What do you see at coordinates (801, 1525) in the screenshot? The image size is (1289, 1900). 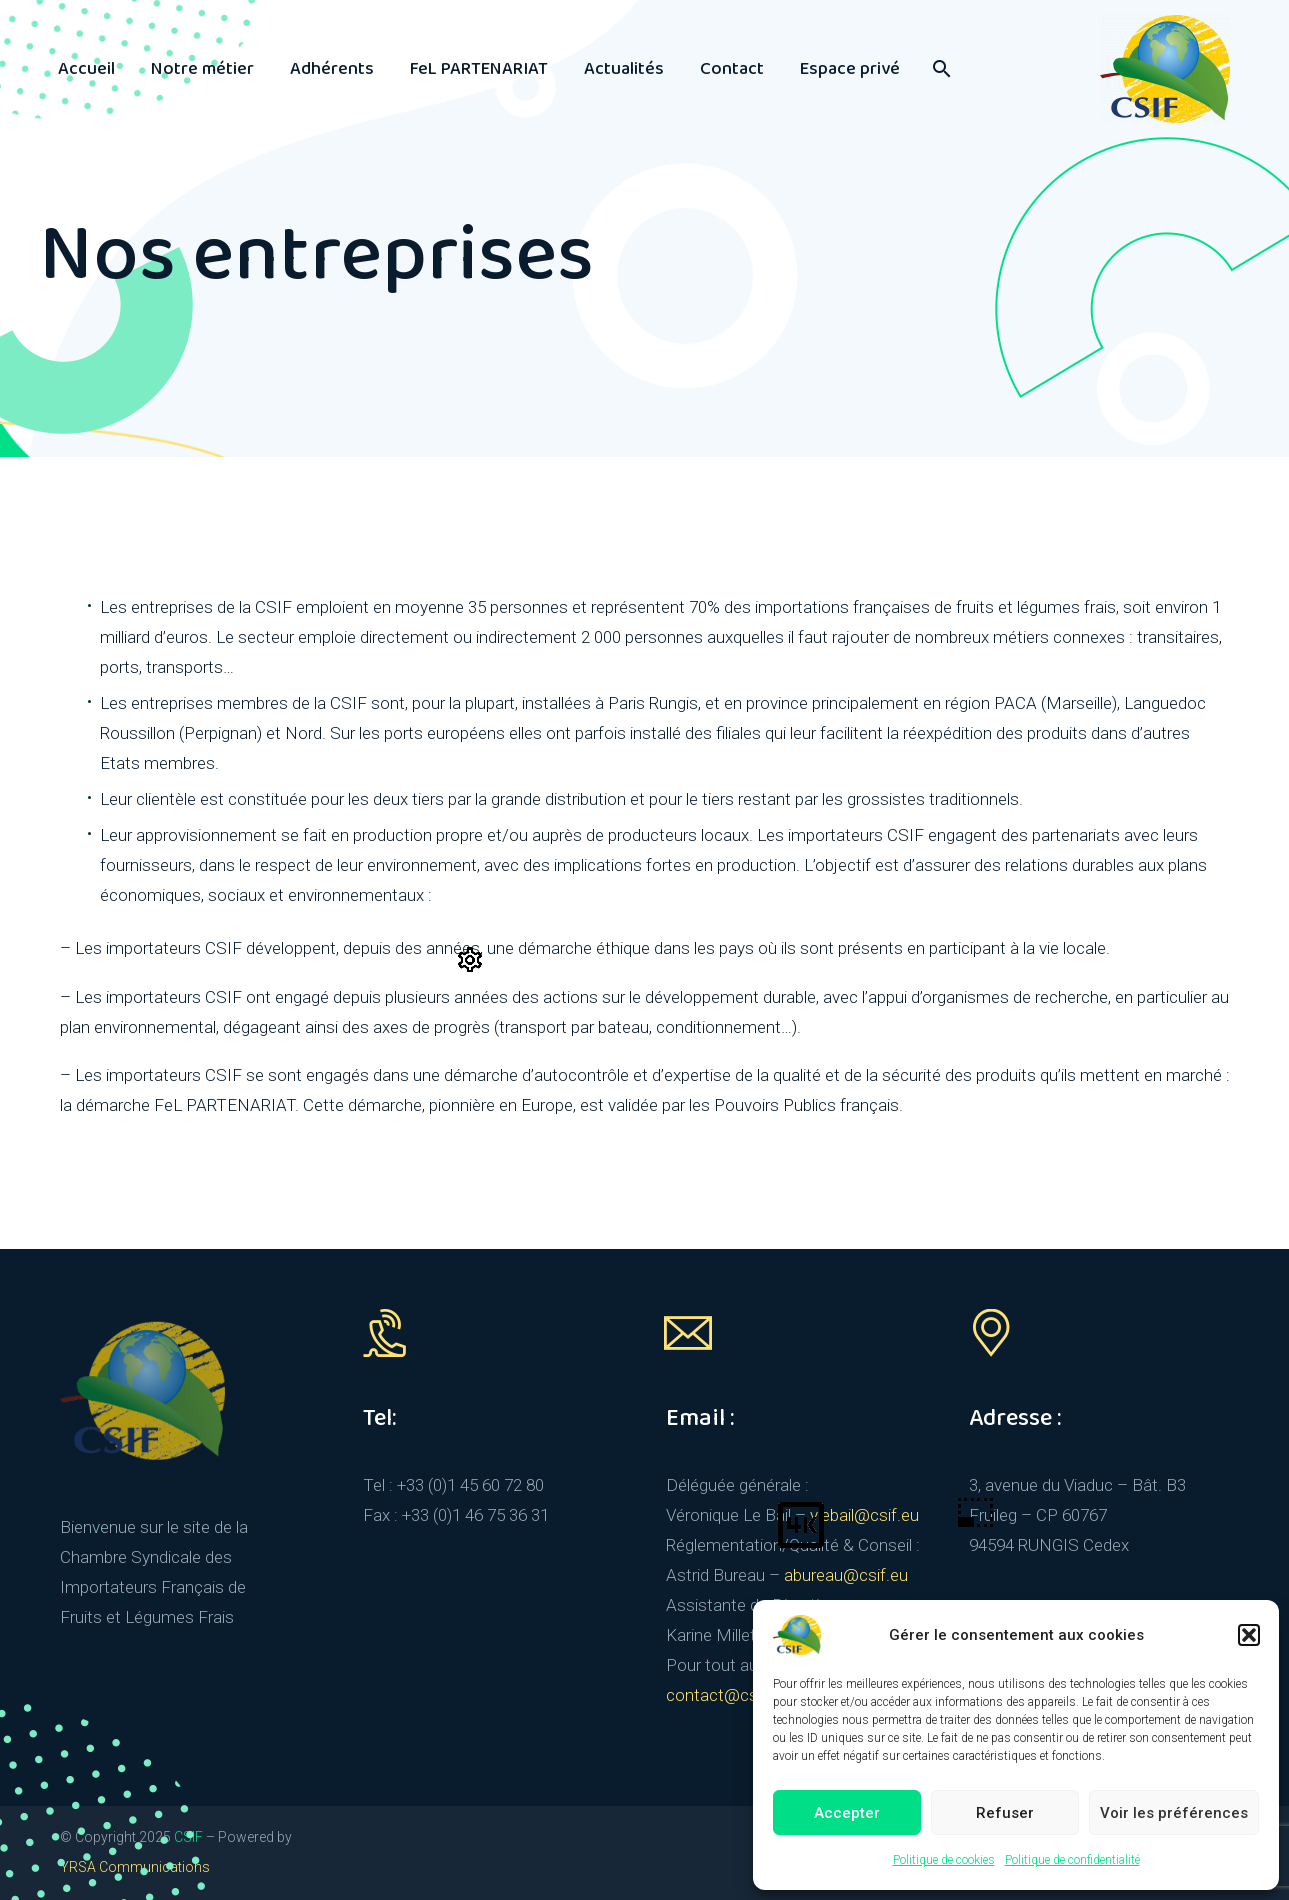 I see `switch to 4k video resolution` at bounding box center [801, 1525].